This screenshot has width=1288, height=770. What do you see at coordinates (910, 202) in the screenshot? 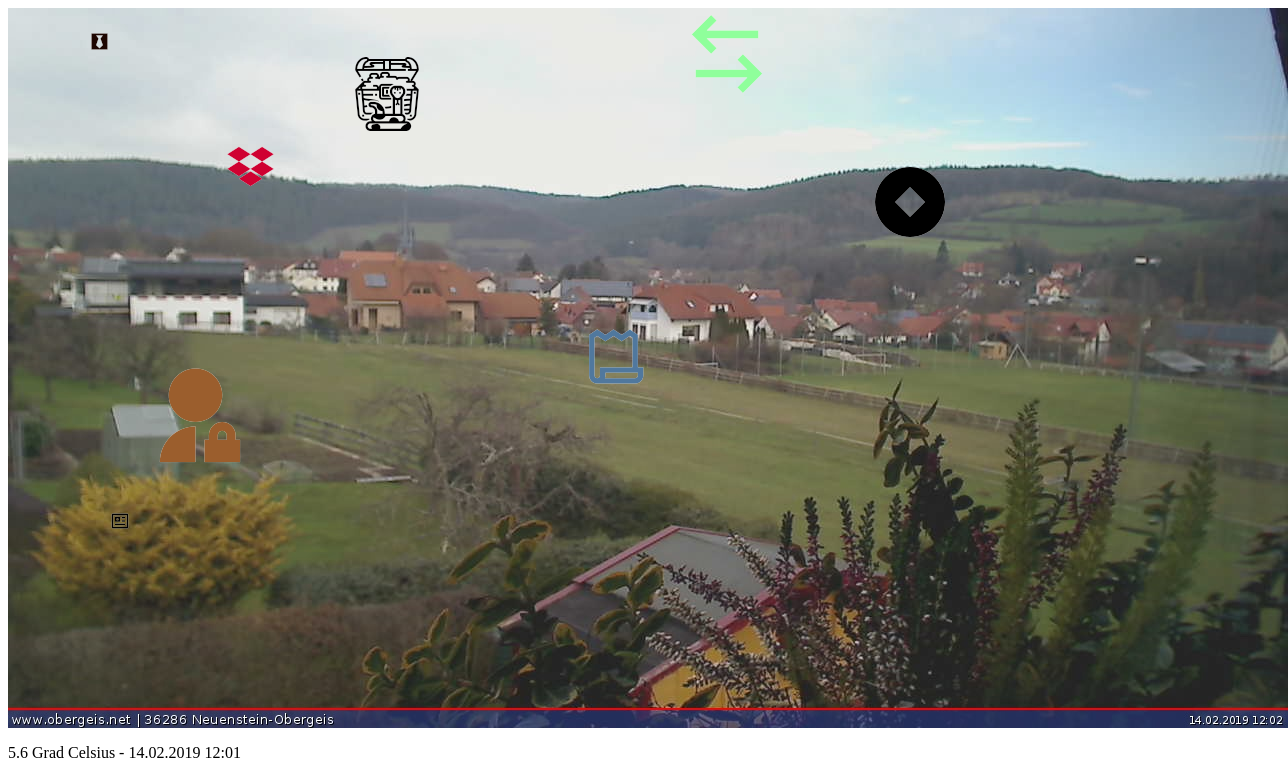
I see `view copper coin balance or currency` at bounding box center [910, 202].